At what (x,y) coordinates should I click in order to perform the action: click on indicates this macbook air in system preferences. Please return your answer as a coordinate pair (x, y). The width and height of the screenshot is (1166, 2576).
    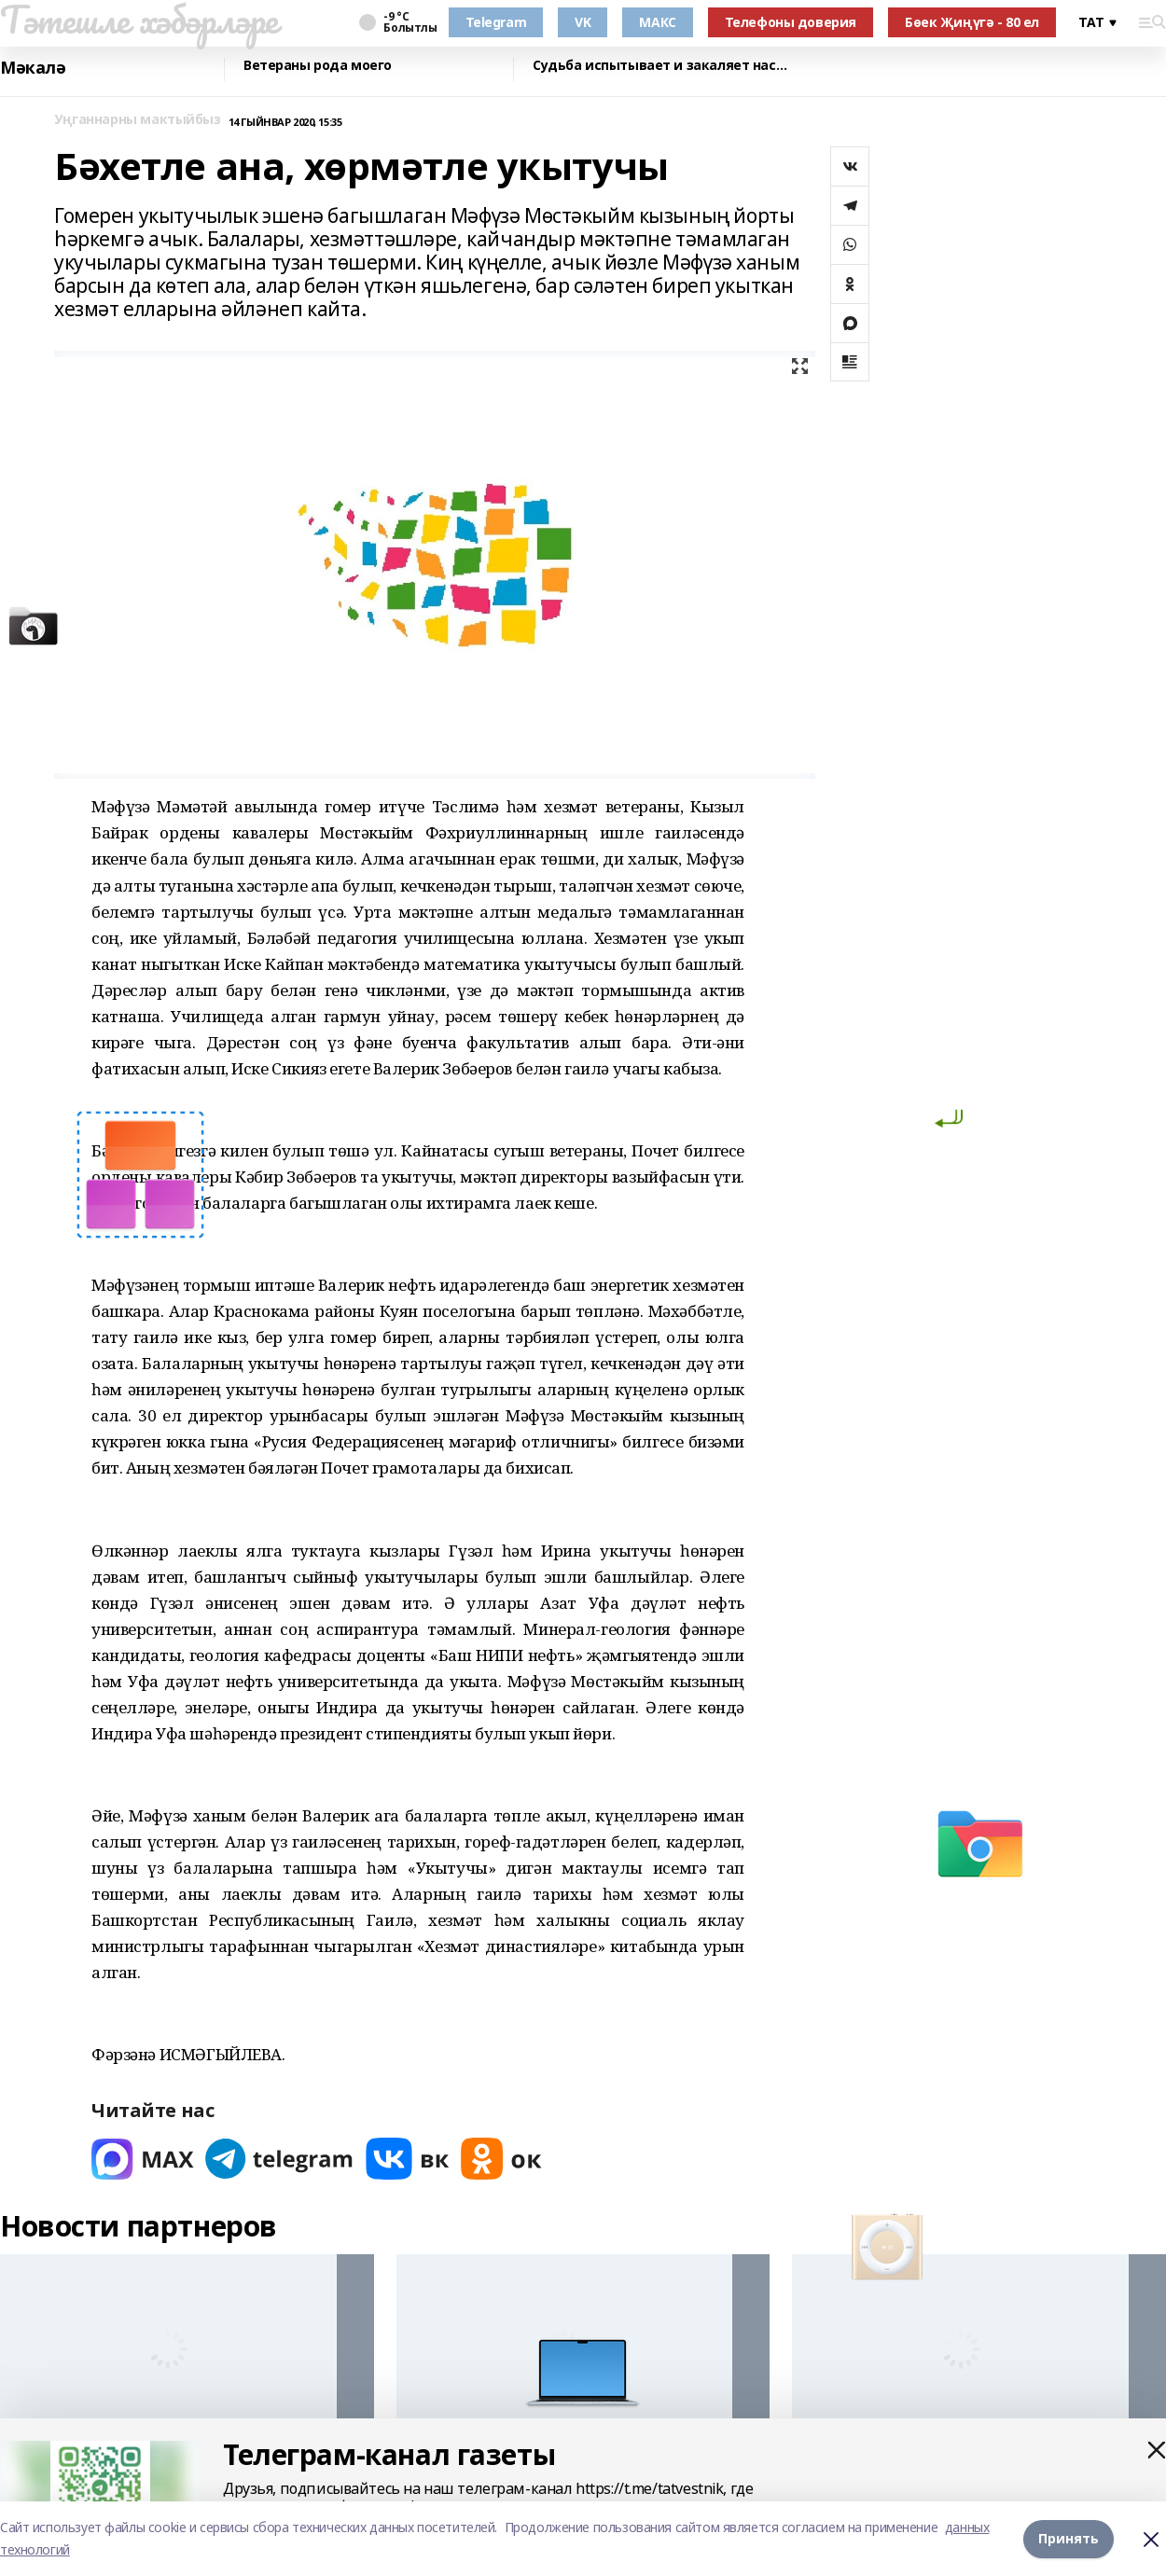
    Looking at the image, I should click on (582, 2362).